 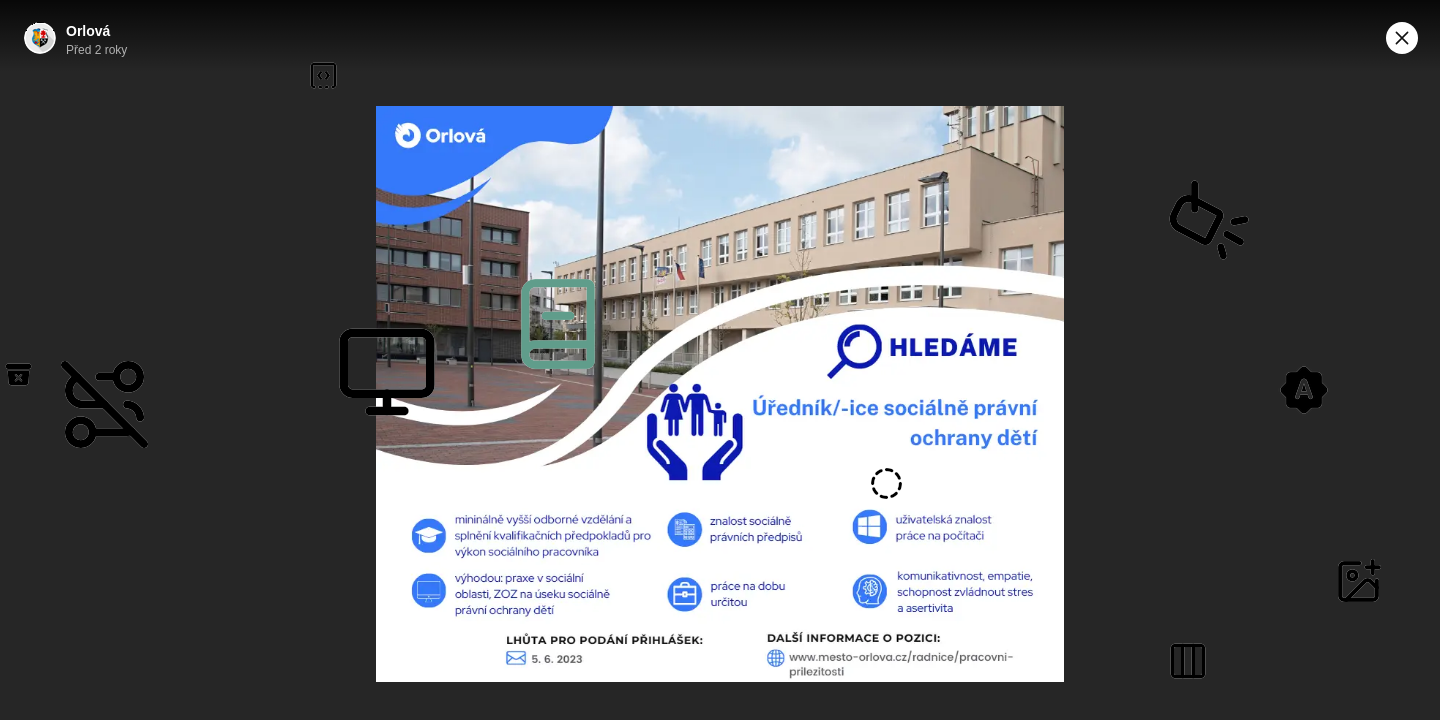 What do you see at coordinates (1188, 661) in the screenshot?
I see `switch to three-column layout` at bounding box center [1188, 661].